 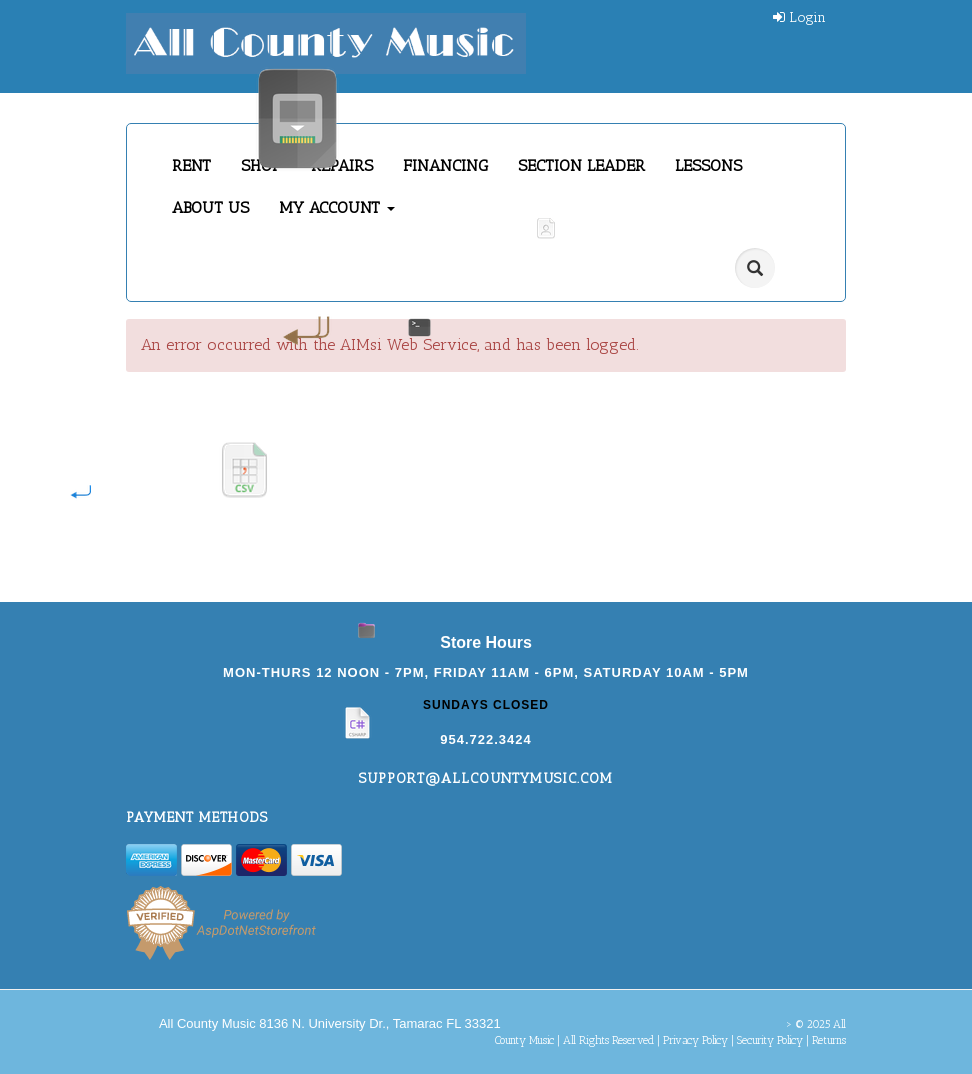 I want to click on credits or attribution file, so click(x=546, y=228).